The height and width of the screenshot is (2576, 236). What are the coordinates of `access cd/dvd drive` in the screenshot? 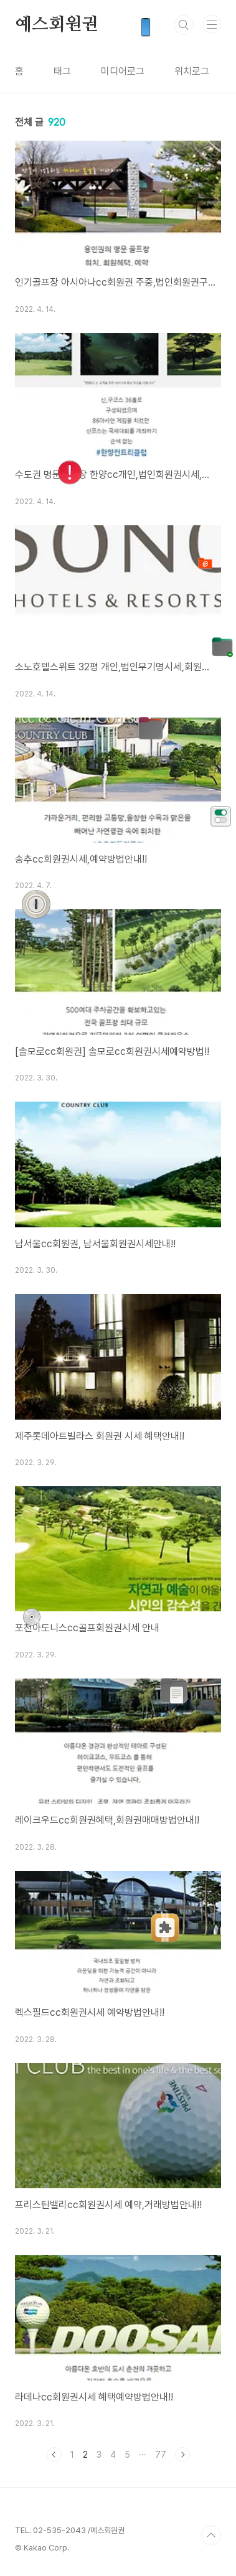 It's located at (32, 1617).